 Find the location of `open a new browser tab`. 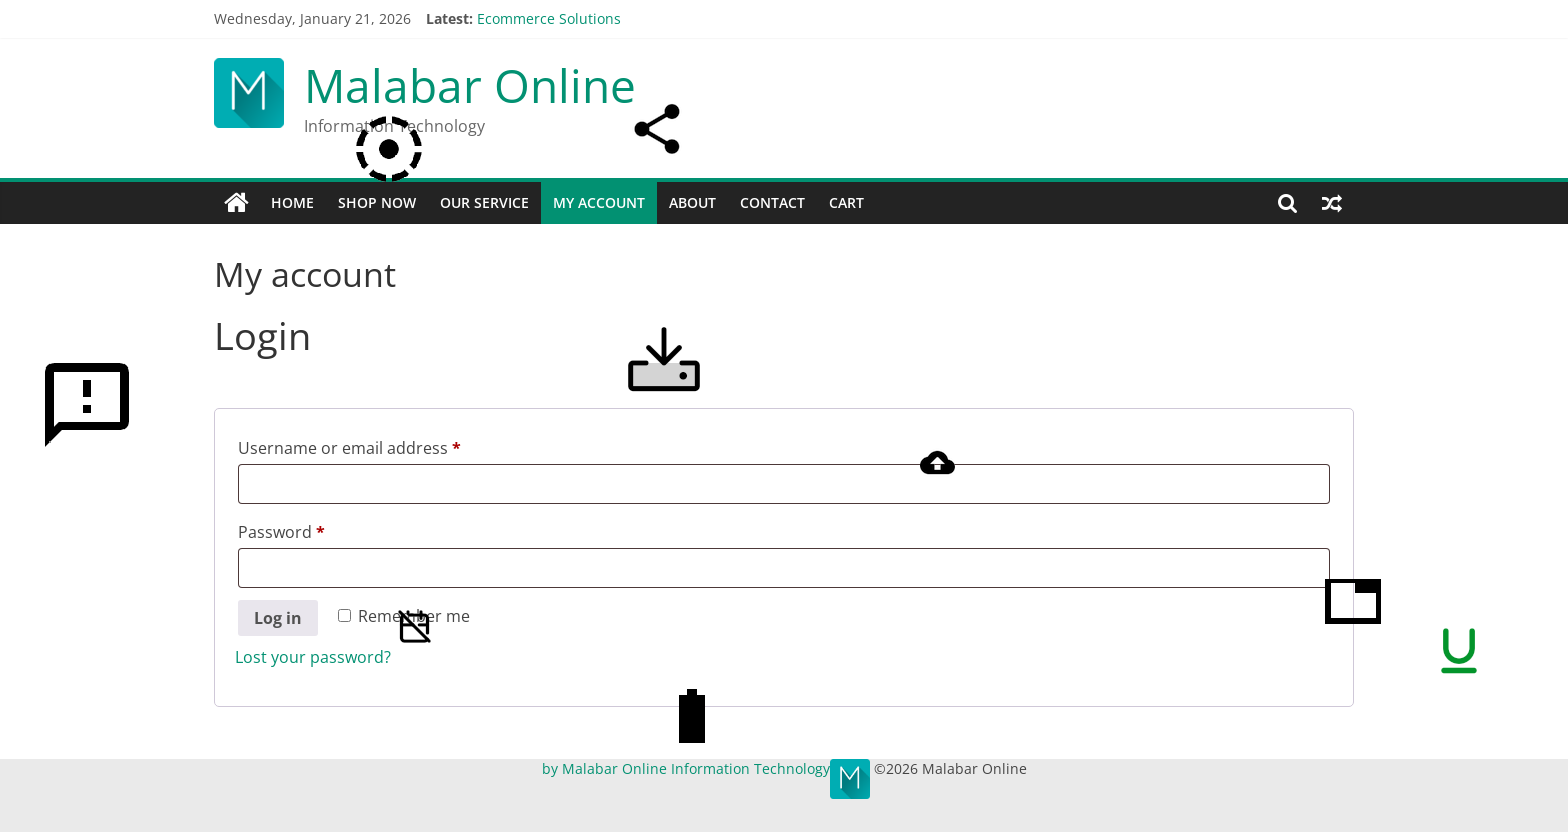

open a new browser tab is located at coordinates (1353, 601).